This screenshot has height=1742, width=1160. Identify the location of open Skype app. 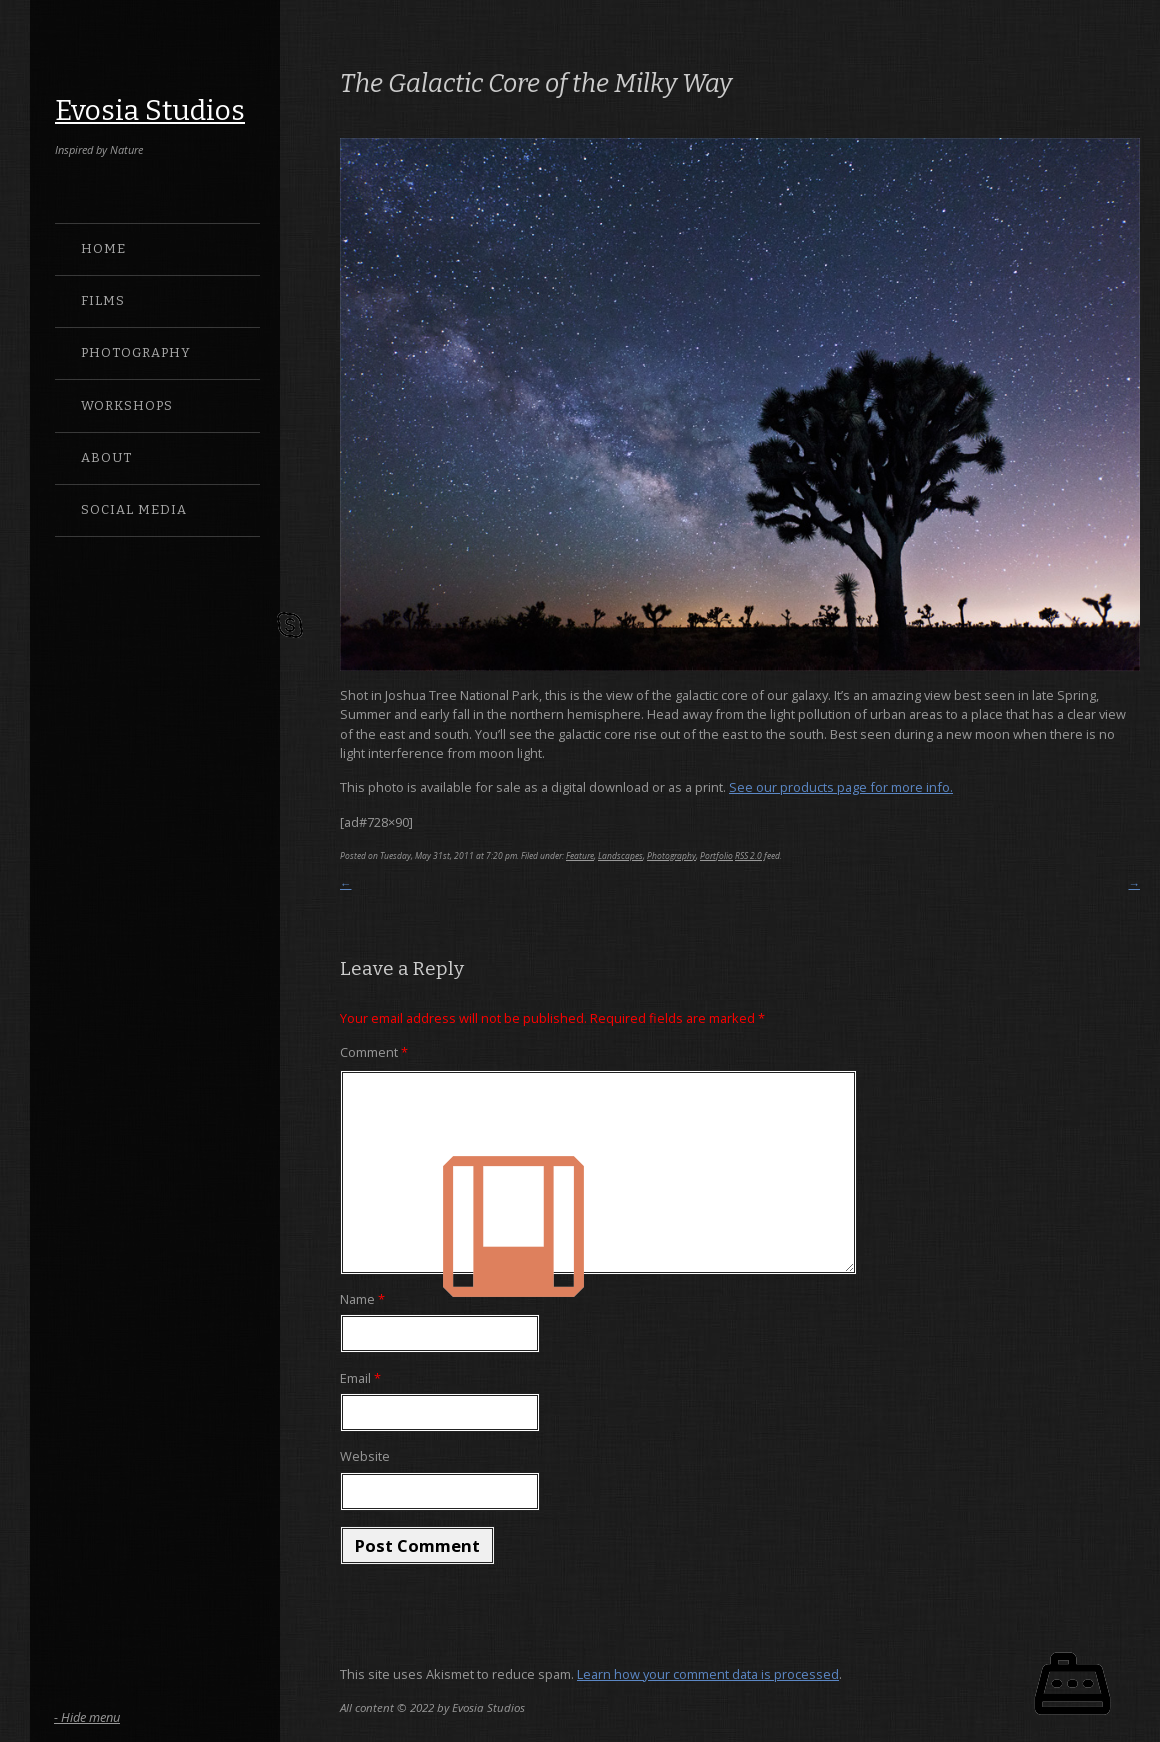
(290, 625).